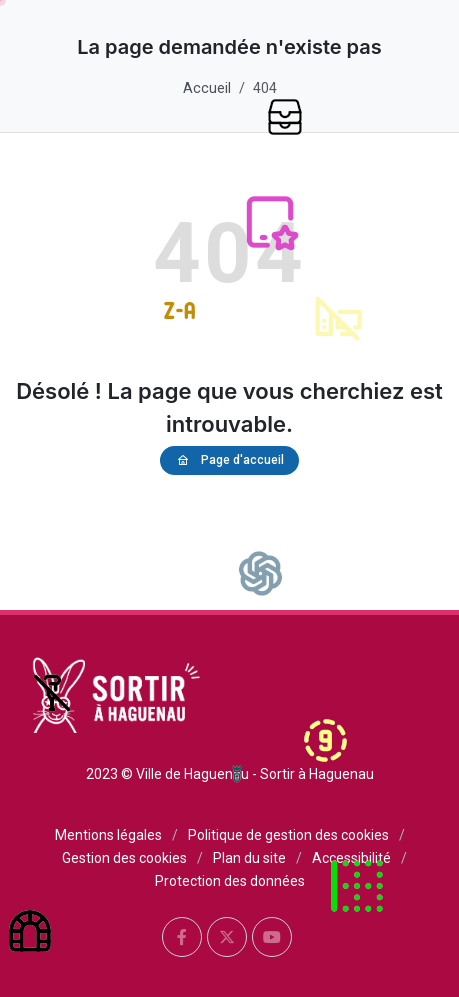 This screenshot has height=997, width=459. What do you see at coordinates (30, 931) in the screenshot?
I see `access tunnel or underground passage information` at bounding box center [30, 931].